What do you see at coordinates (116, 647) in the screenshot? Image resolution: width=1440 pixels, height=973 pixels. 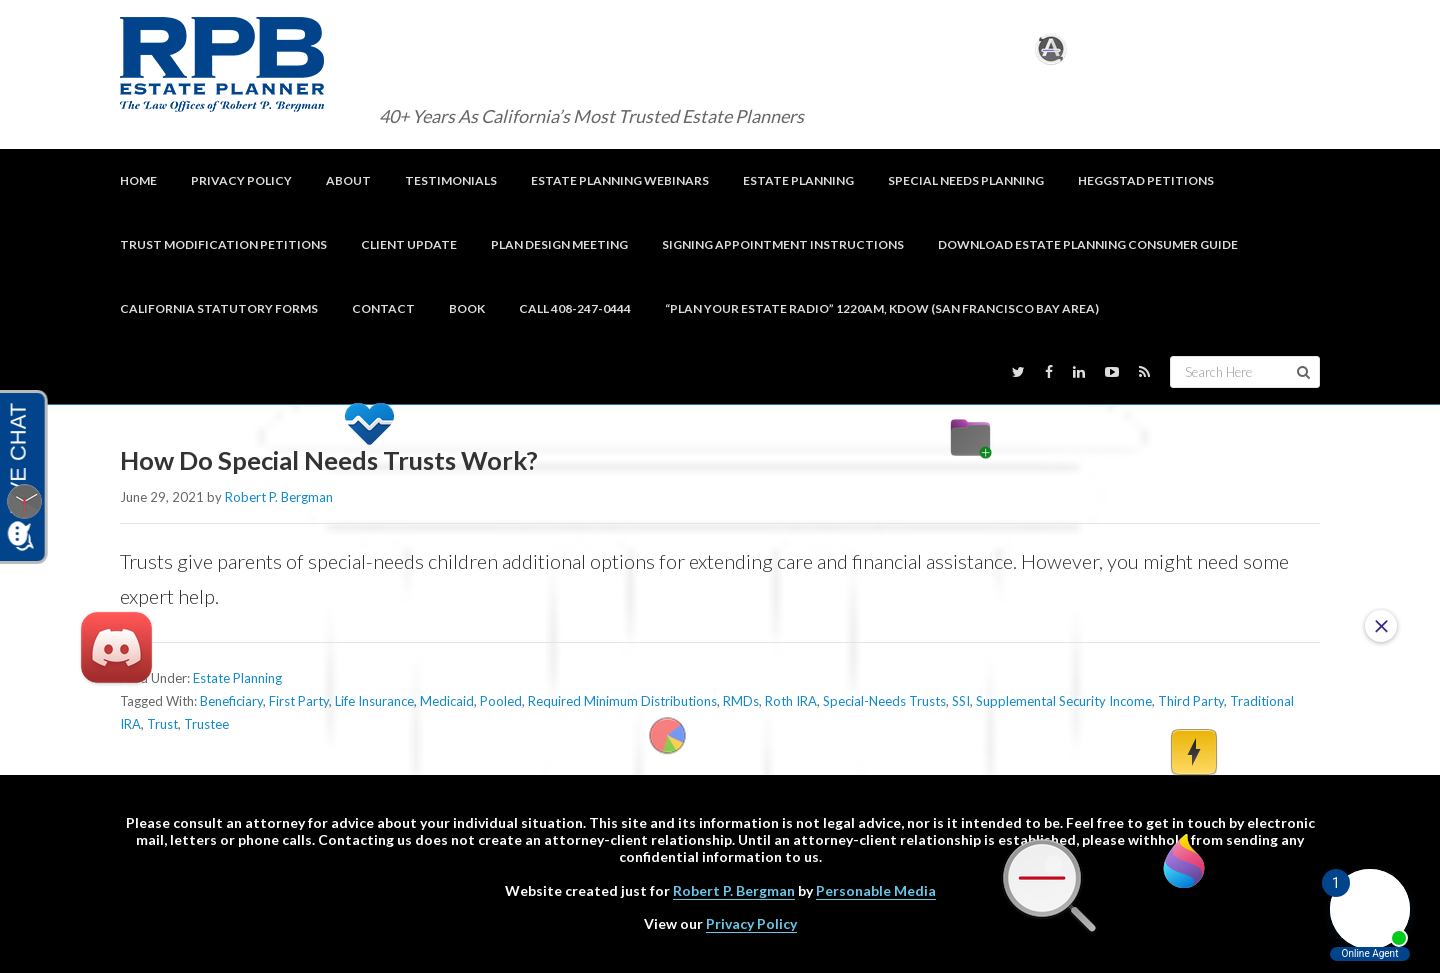 I see `open lightcord messaging app` at bounding box center [116, 647].